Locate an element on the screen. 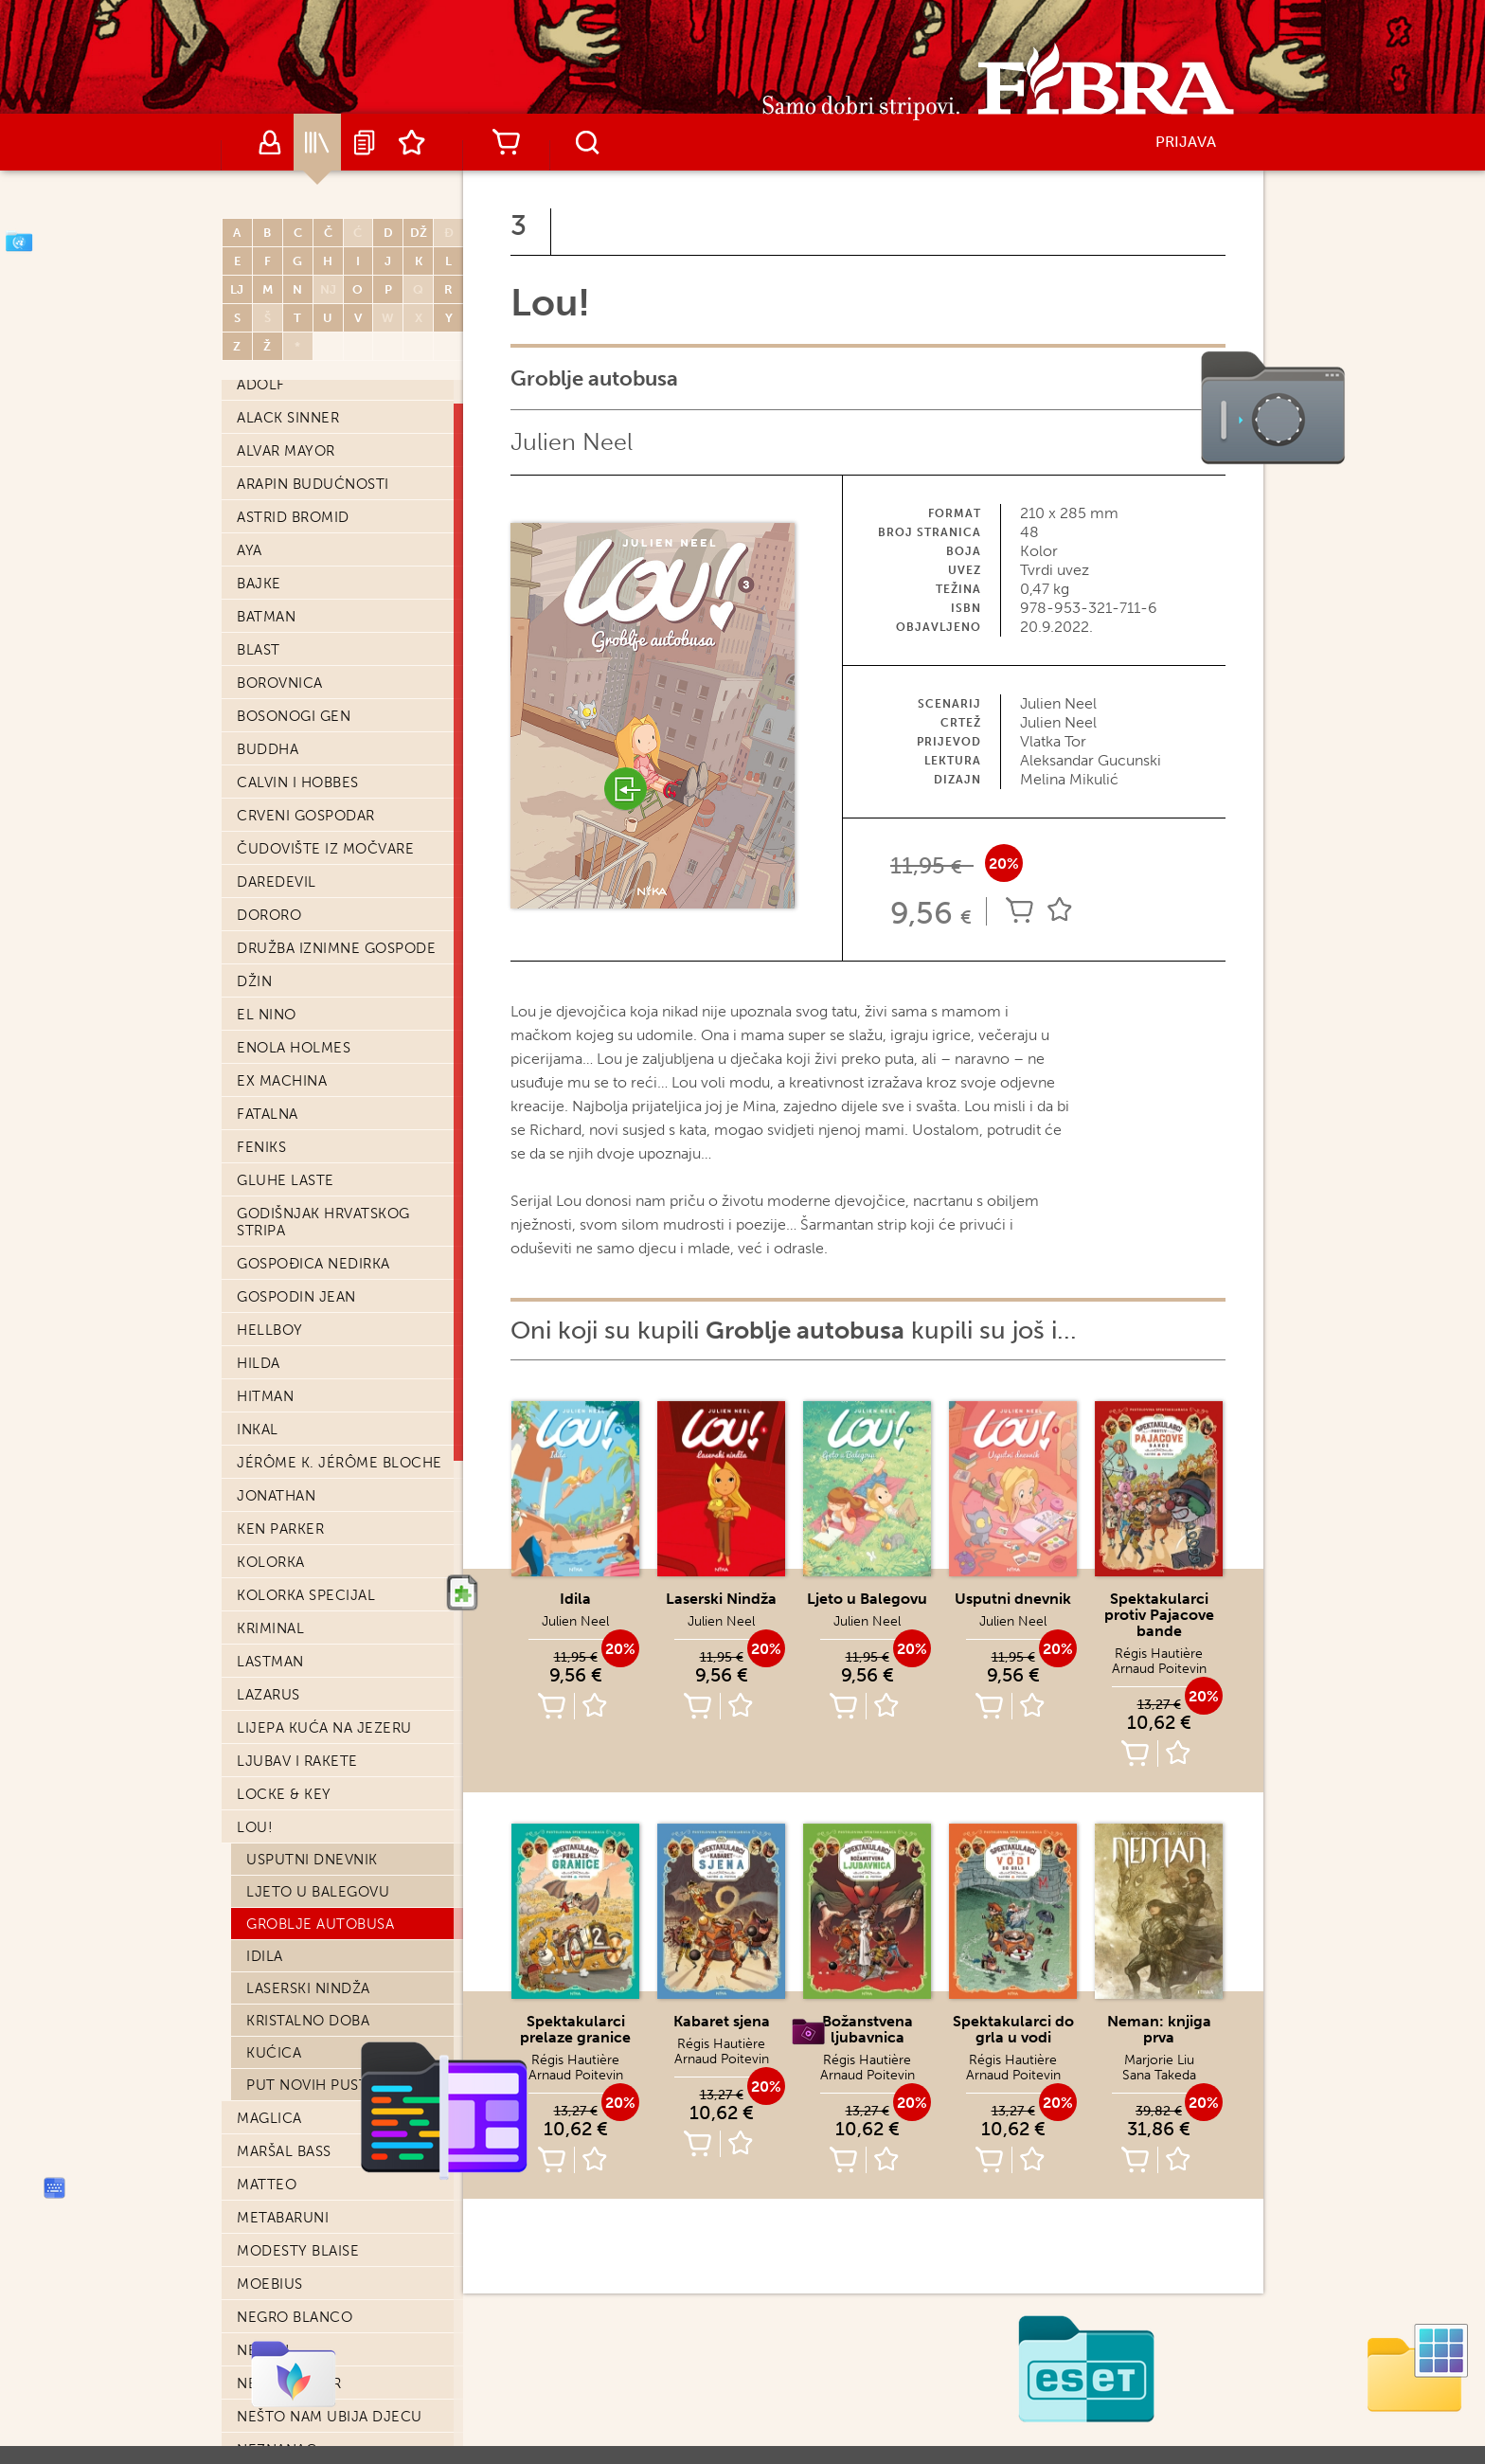 Image resolution: width=1485 pixels, height=2464 pixels. log out of your account is located at coordinates (626, 789).